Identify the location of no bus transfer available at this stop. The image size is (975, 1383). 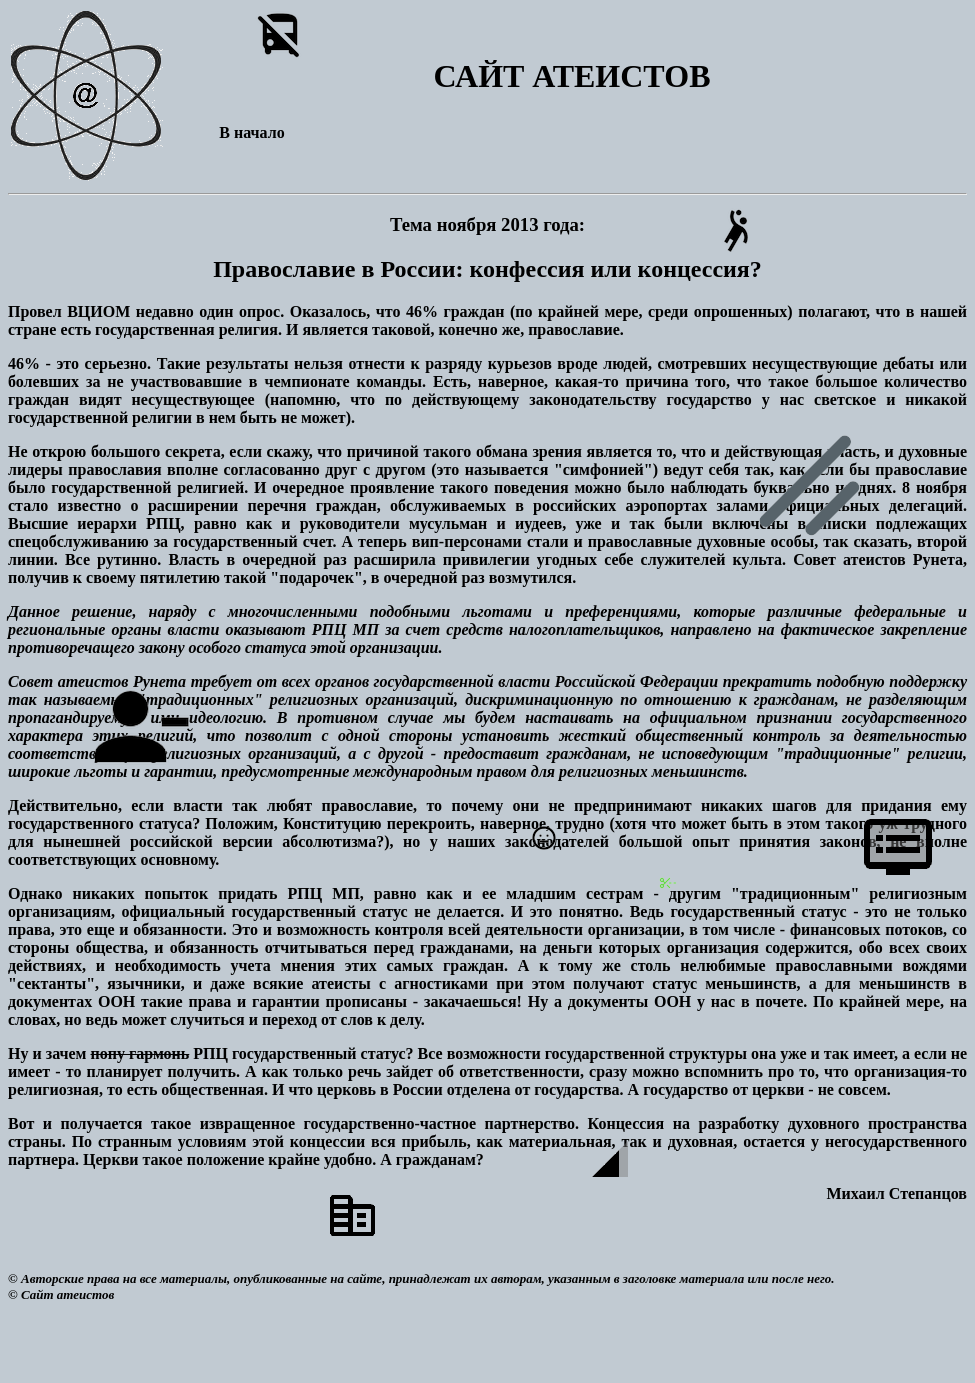
(280, 35).